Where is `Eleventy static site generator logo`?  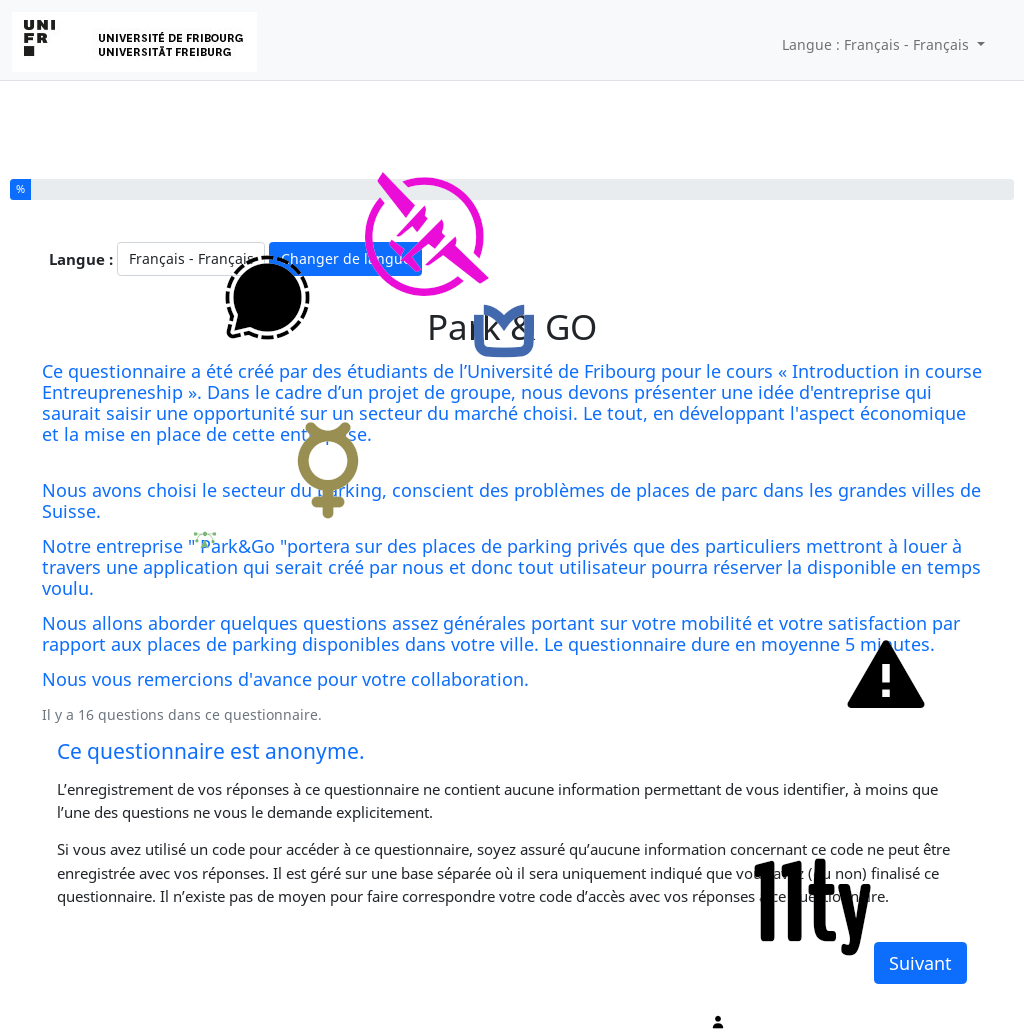
Eleventy static site generator logo is located at coordinates (812, 900).